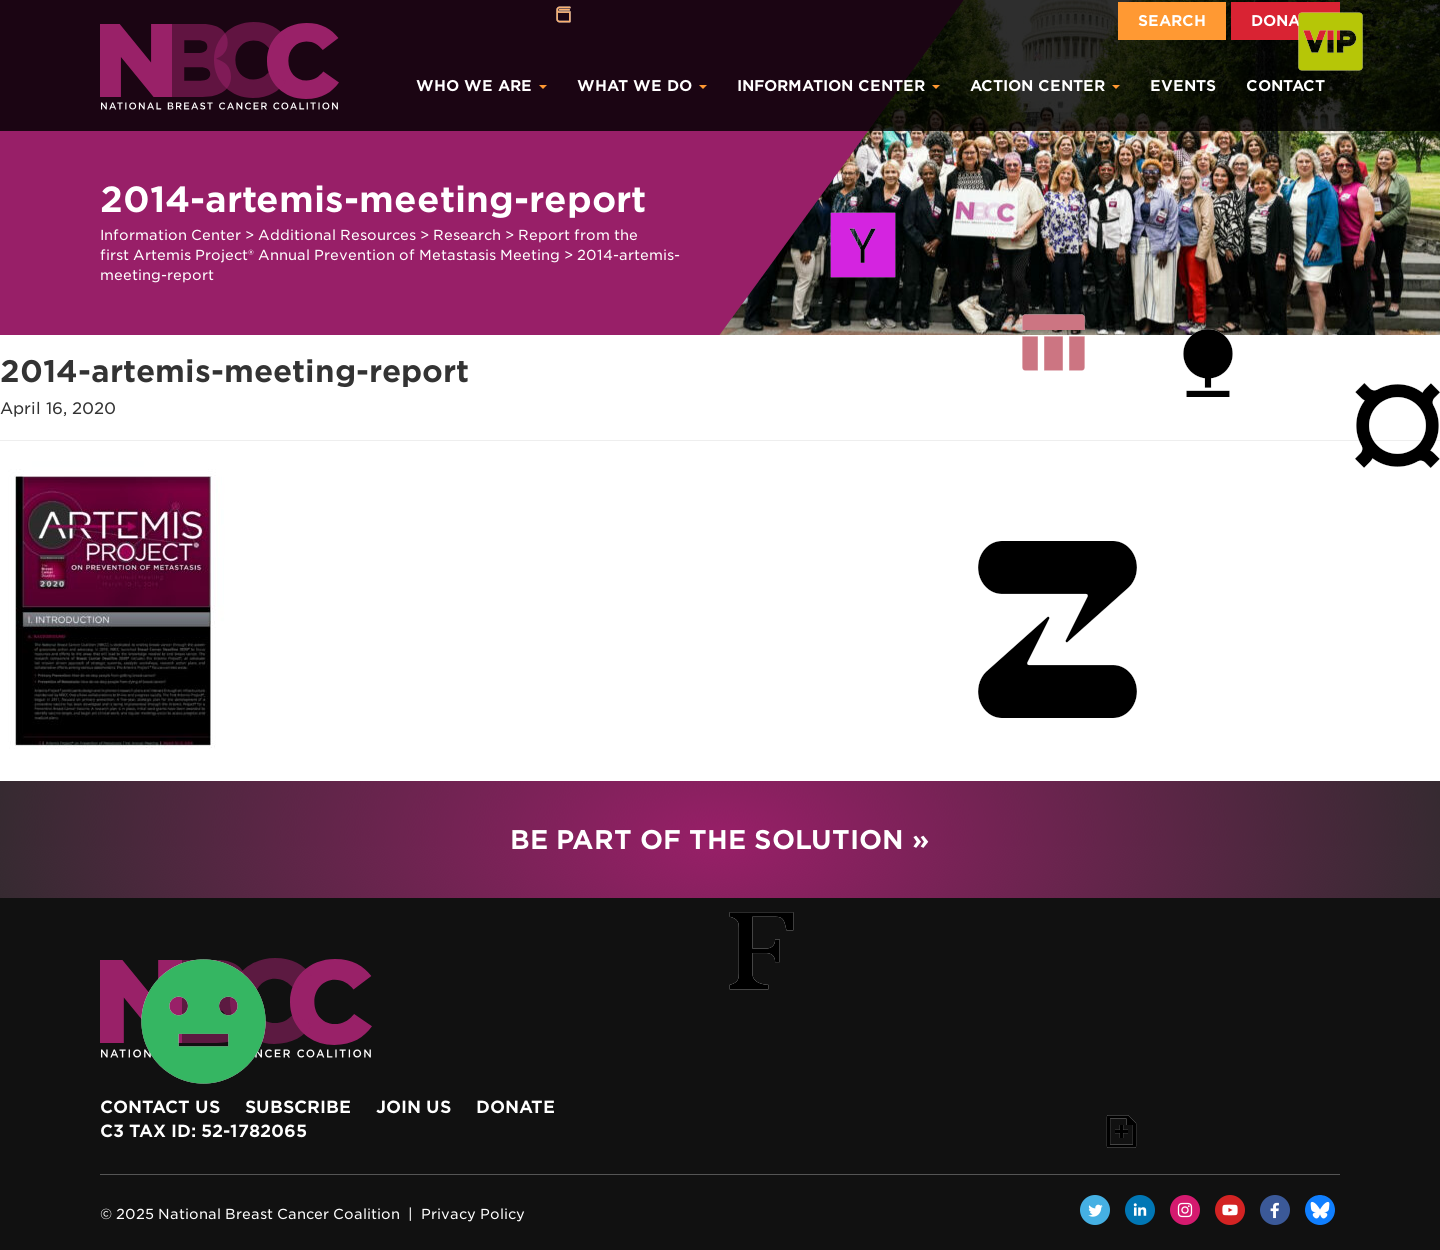  I want to click on open zulip messaging app, so click(1057, 629).